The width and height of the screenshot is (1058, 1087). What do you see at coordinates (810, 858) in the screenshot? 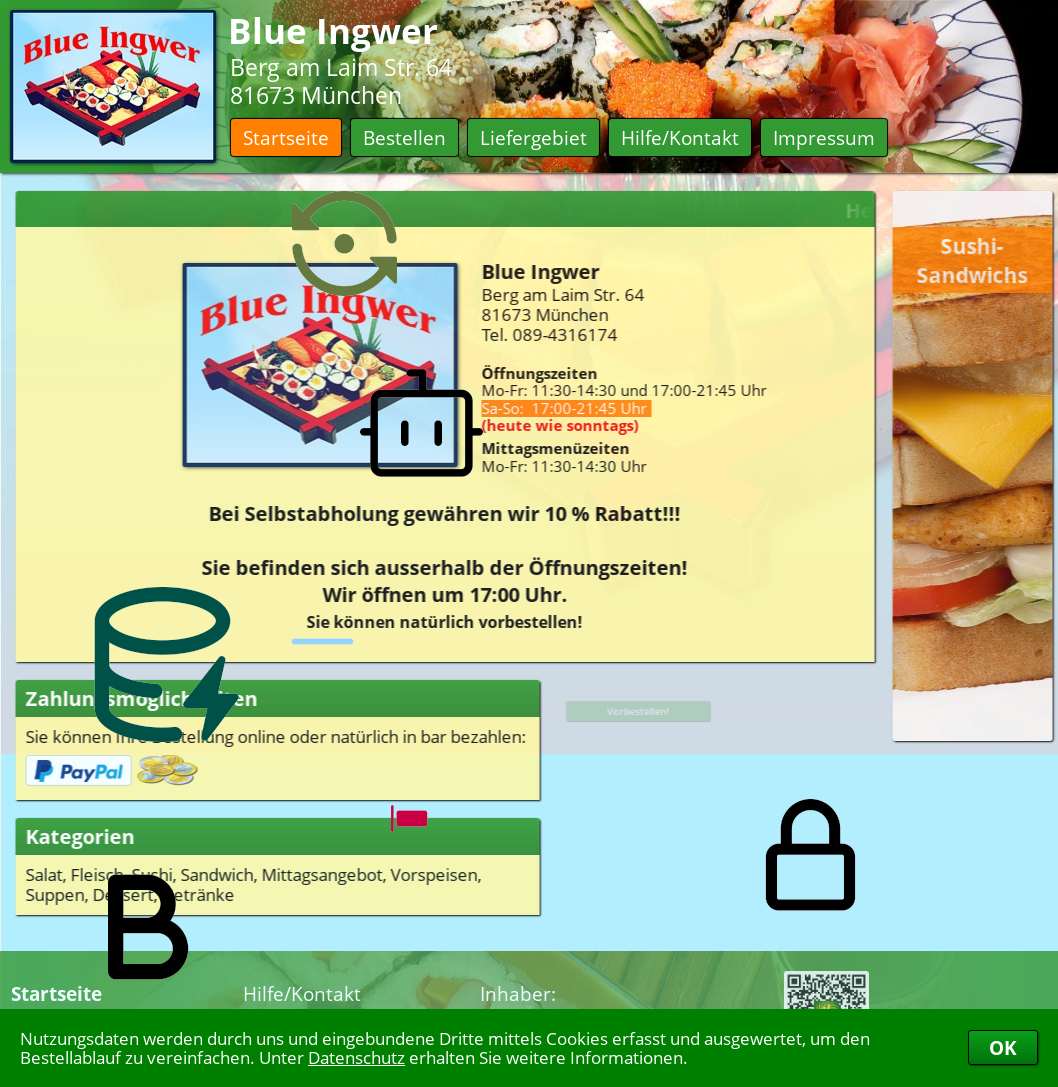
I see `indicates a locked or secure item` at bounding box center [810, 858].